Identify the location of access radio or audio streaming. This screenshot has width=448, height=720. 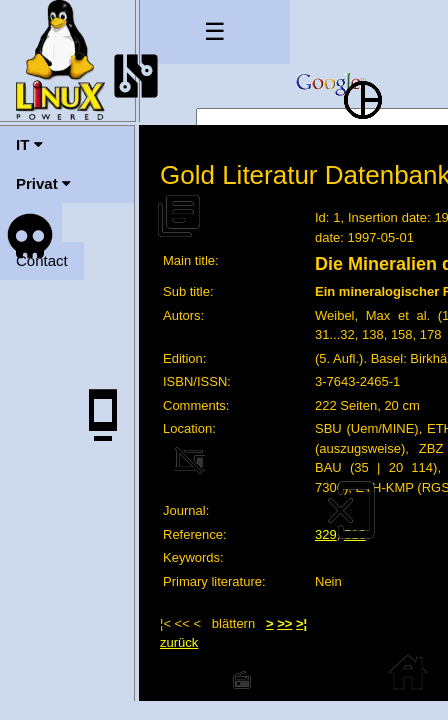
(242, 680).